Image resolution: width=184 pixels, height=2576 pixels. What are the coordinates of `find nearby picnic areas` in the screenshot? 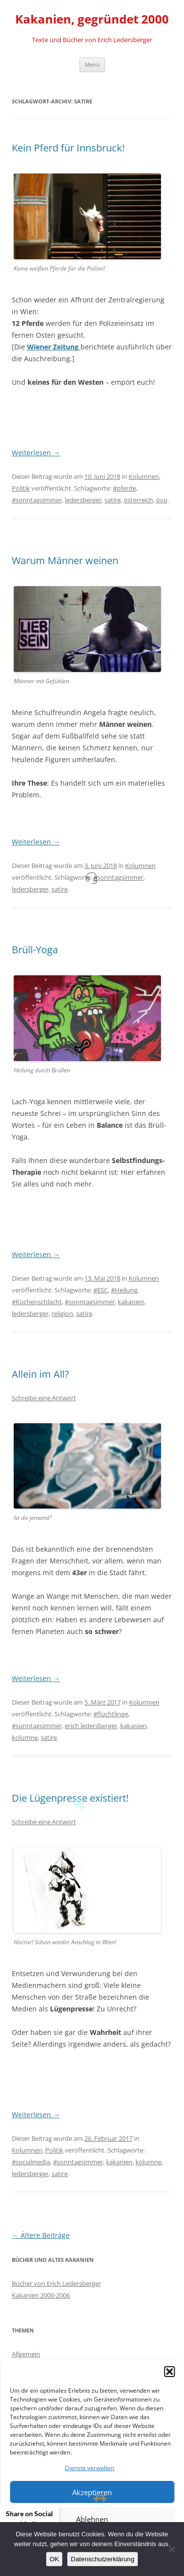 It's located at (100, 2499).